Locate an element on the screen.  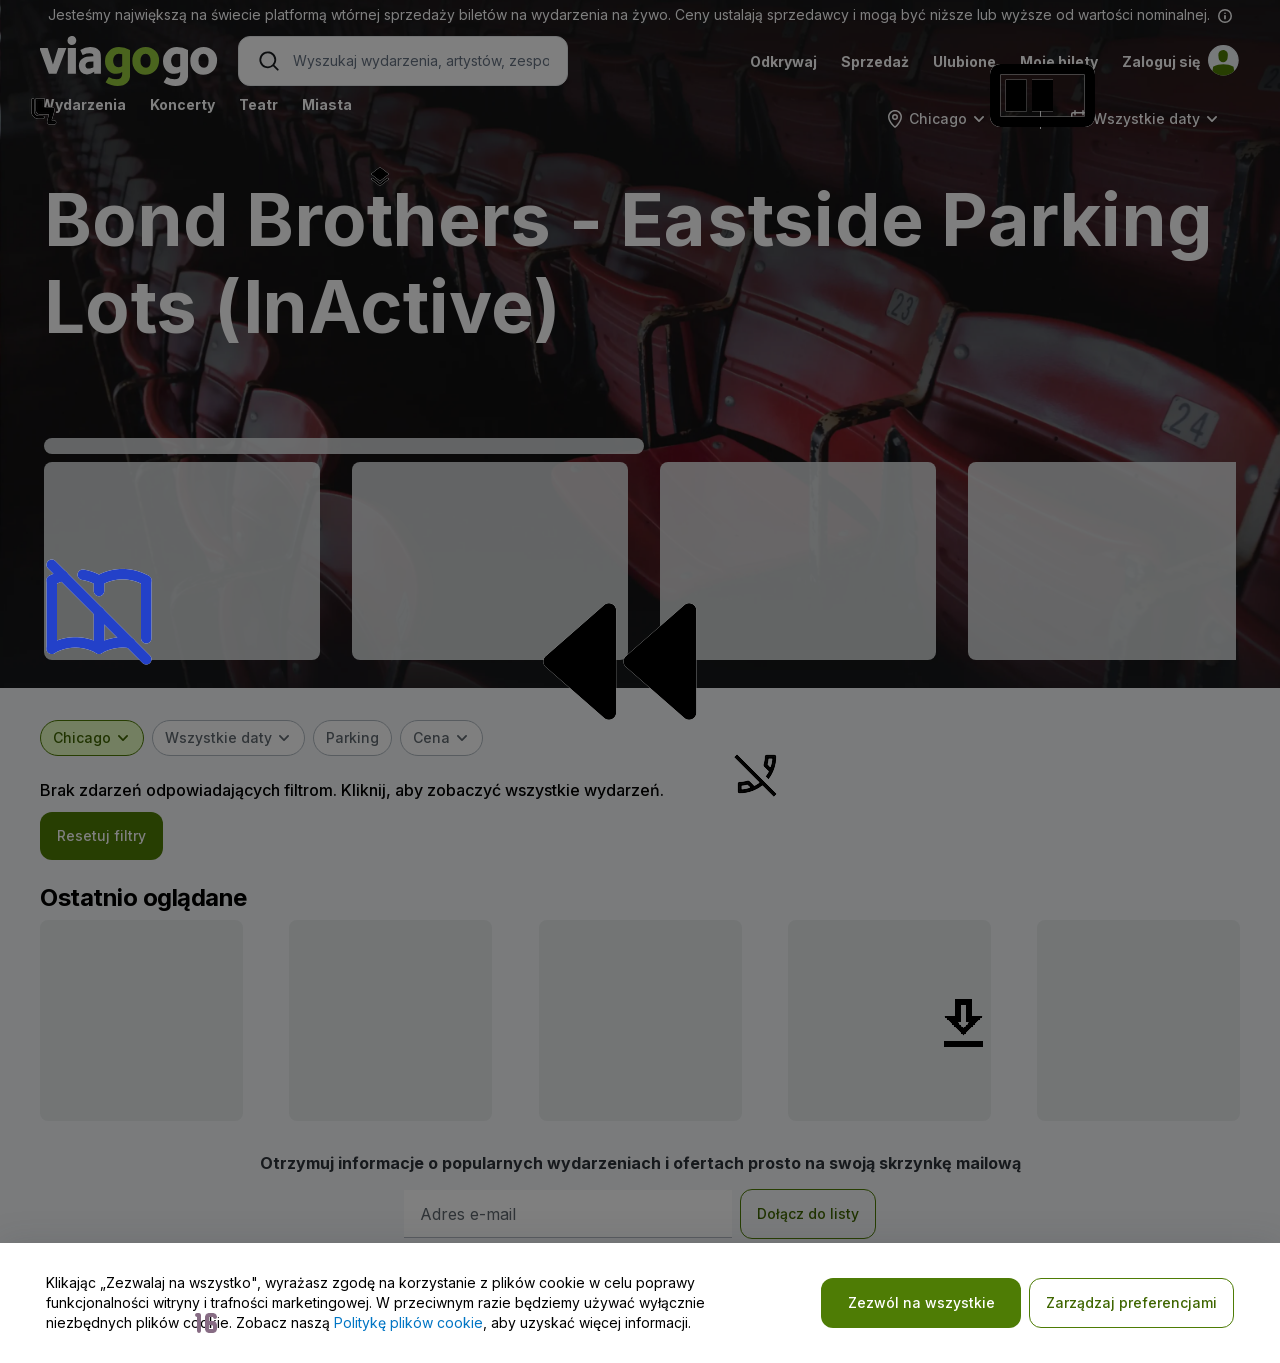
phone calls are disabled or unavailable is located at coordinates (757, 774).